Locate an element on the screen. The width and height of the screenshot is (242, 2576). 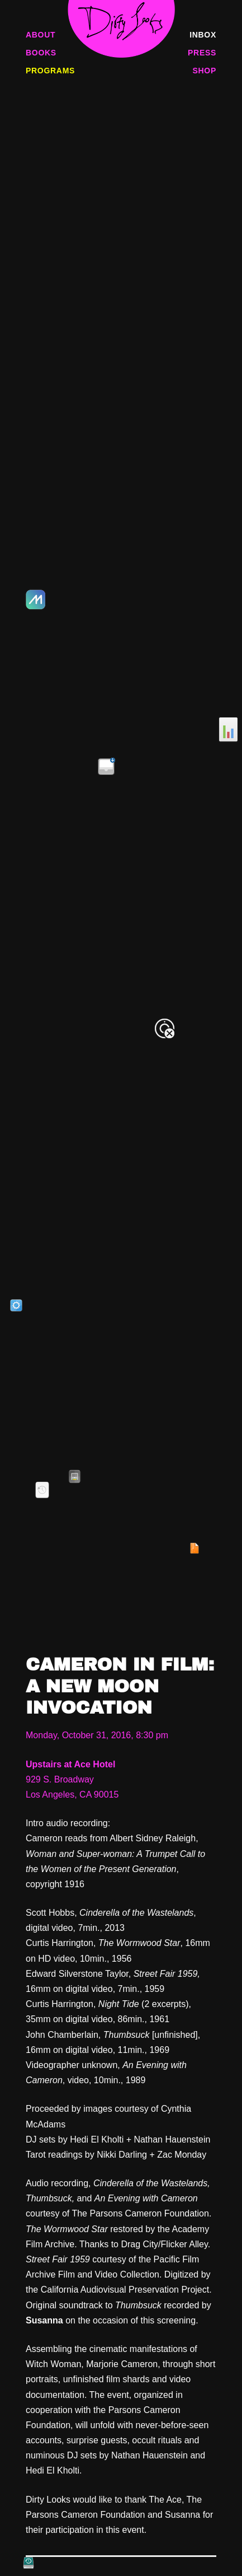
access your email inbox is located at coordinates (106, 767).